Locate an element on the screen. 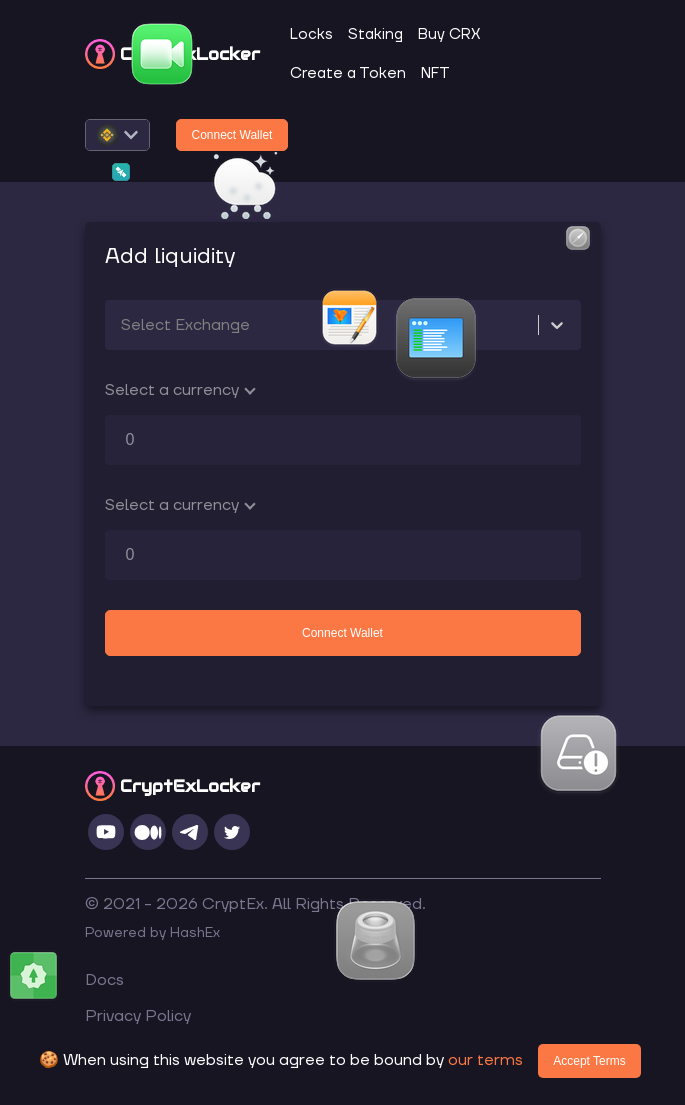  view notifications for connected devices is located at coordinates (578, 754).